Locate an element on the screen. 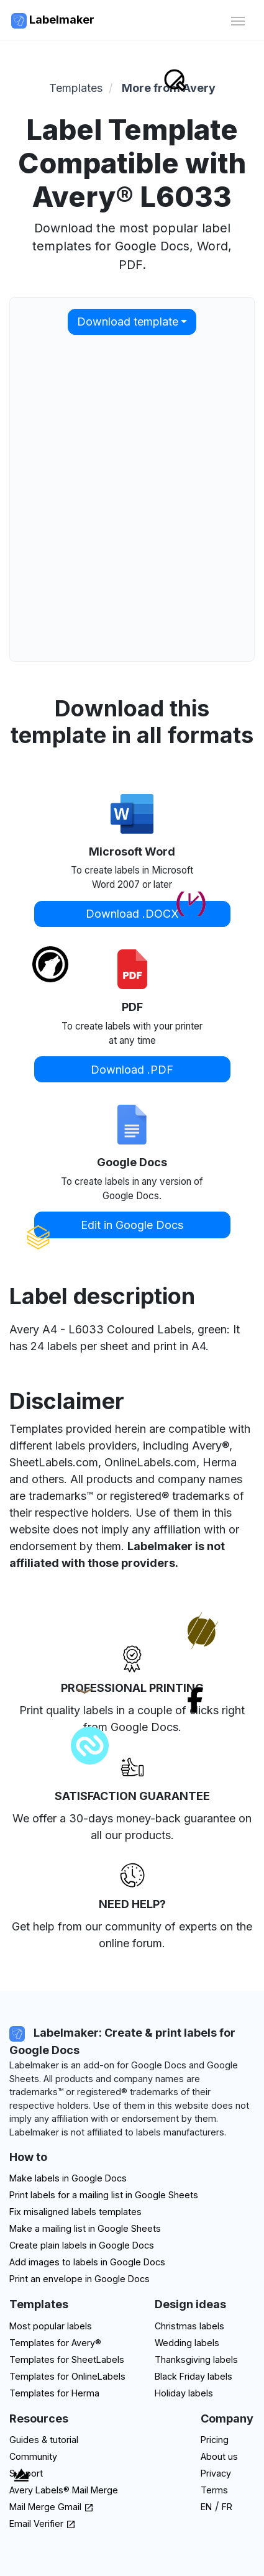 The height and width of the screenshot is (2576, 264). open the triller app is located at coordinates (203, 1630).